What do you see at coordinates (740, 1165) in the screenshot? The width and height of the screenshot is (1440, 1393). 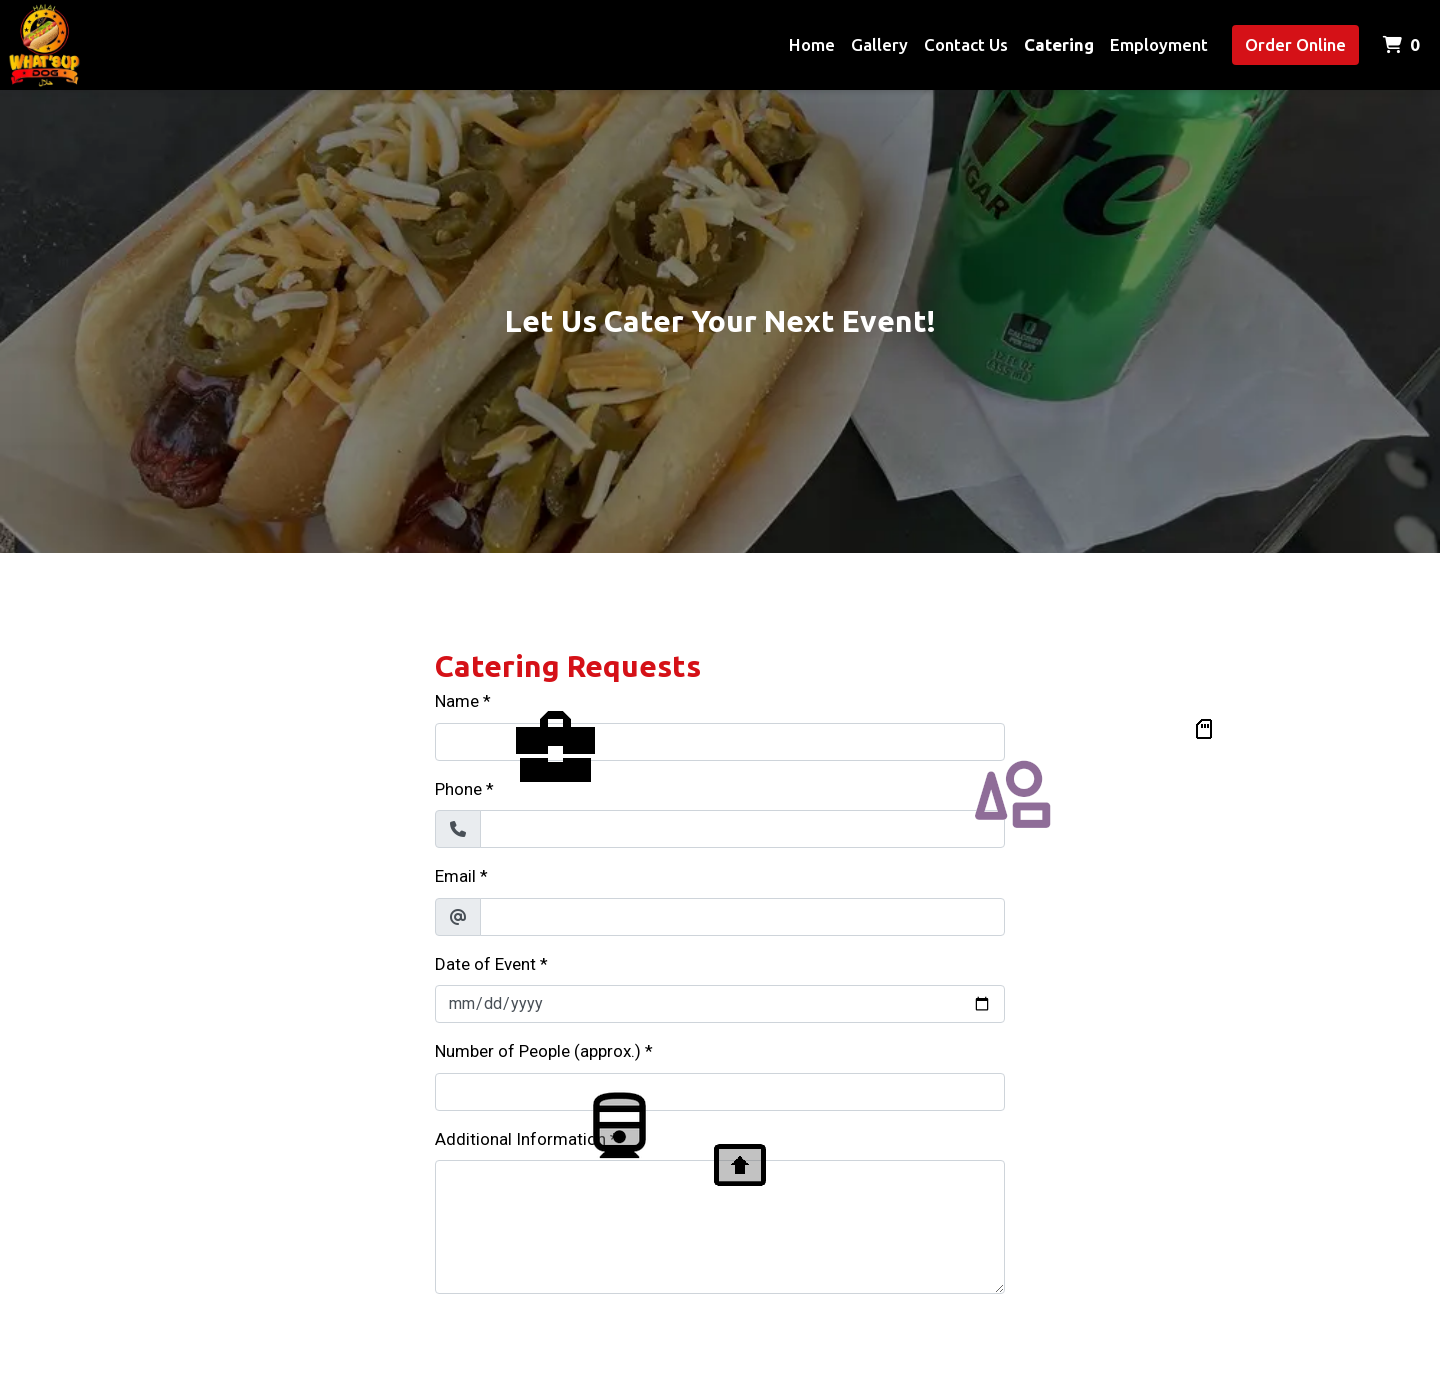 I see `start screen sharing or presentation mode` at bounding box center [740, 1165].